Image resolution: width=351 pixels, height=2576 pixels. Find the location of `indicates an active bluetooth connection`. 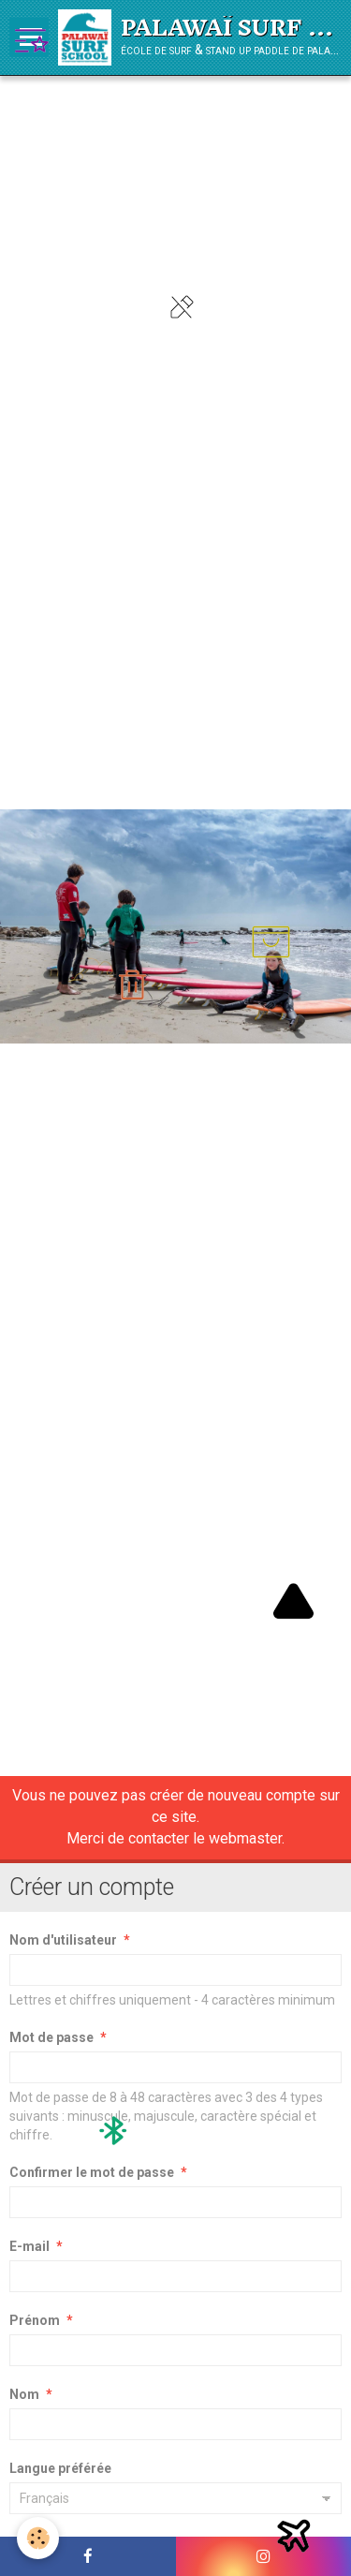

indicates an active bluetooth connection is located at coordinates (113, 2130).